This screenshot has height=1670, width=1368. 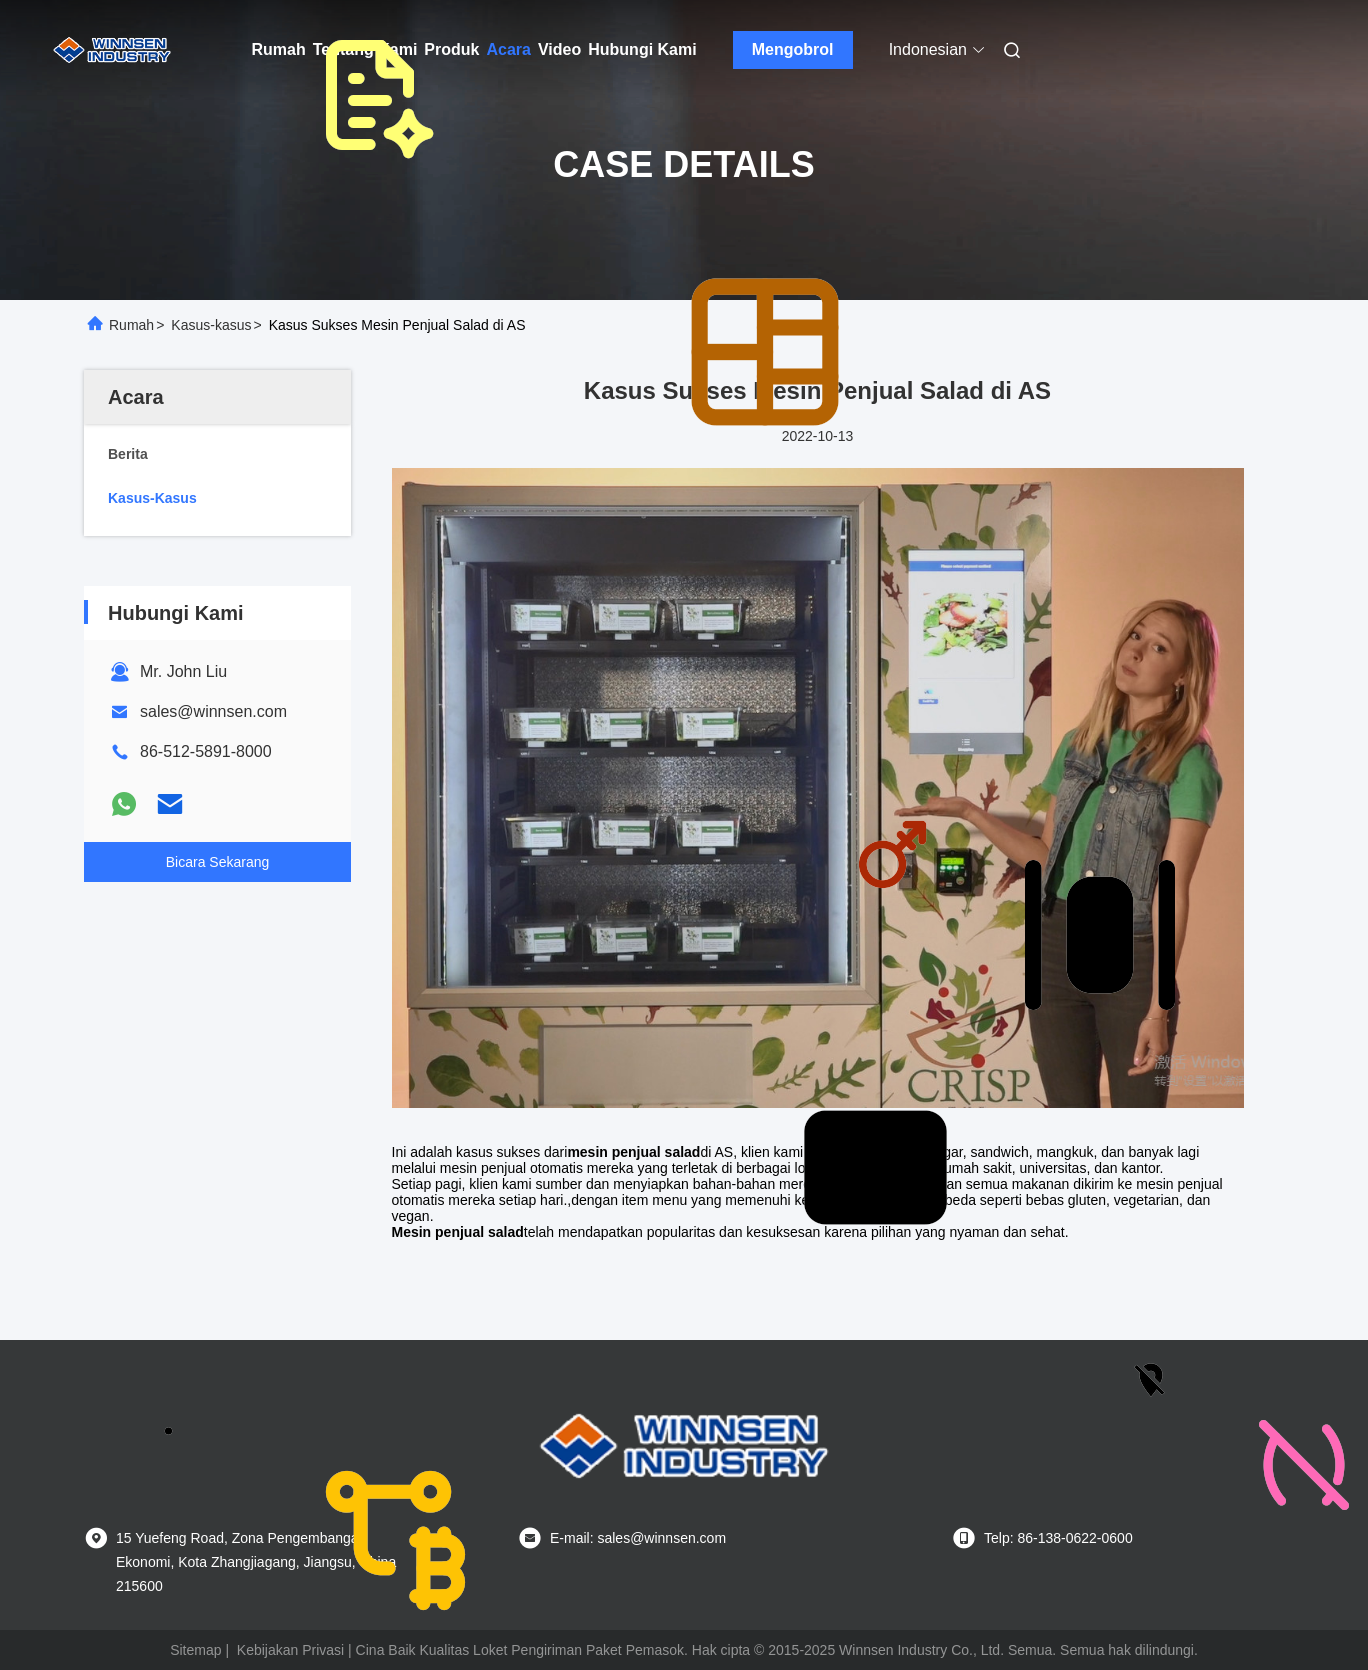 I want to click on disable grouping or parentheses in formula, so click(x=1304, y=1465).